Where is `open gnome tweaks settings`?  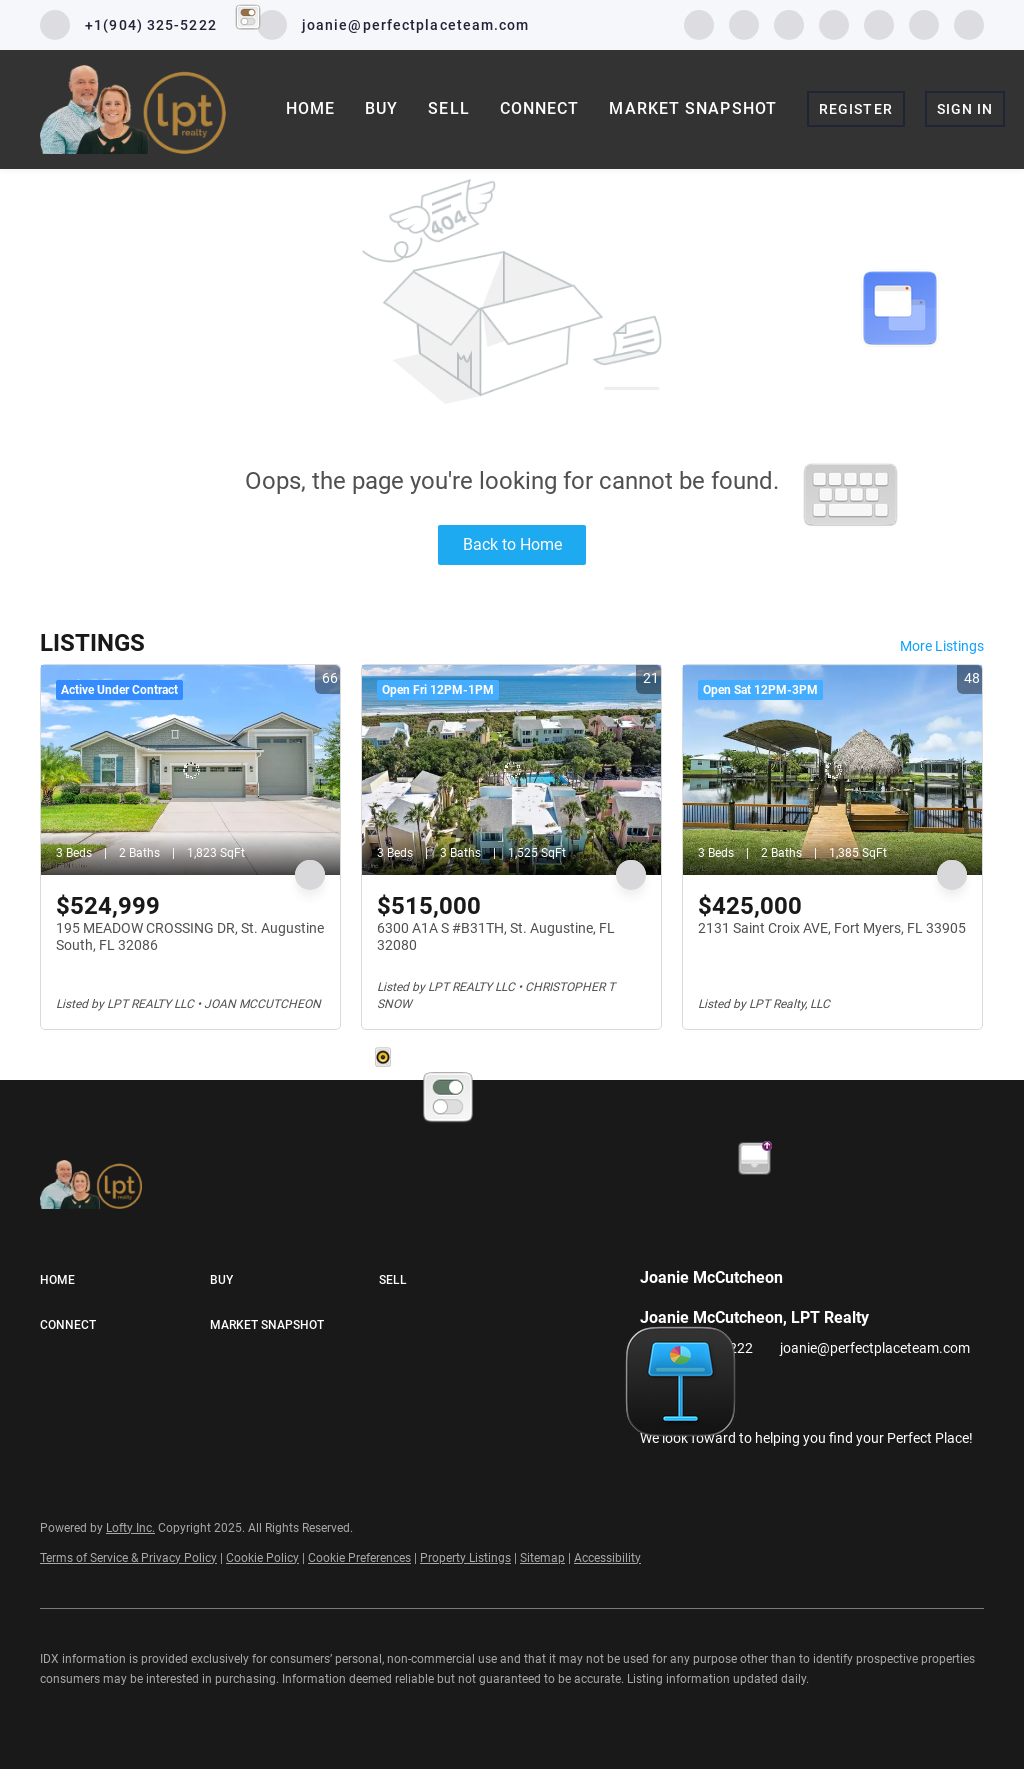 open gnome tweaks settings is located at coordinates (448, 1097).